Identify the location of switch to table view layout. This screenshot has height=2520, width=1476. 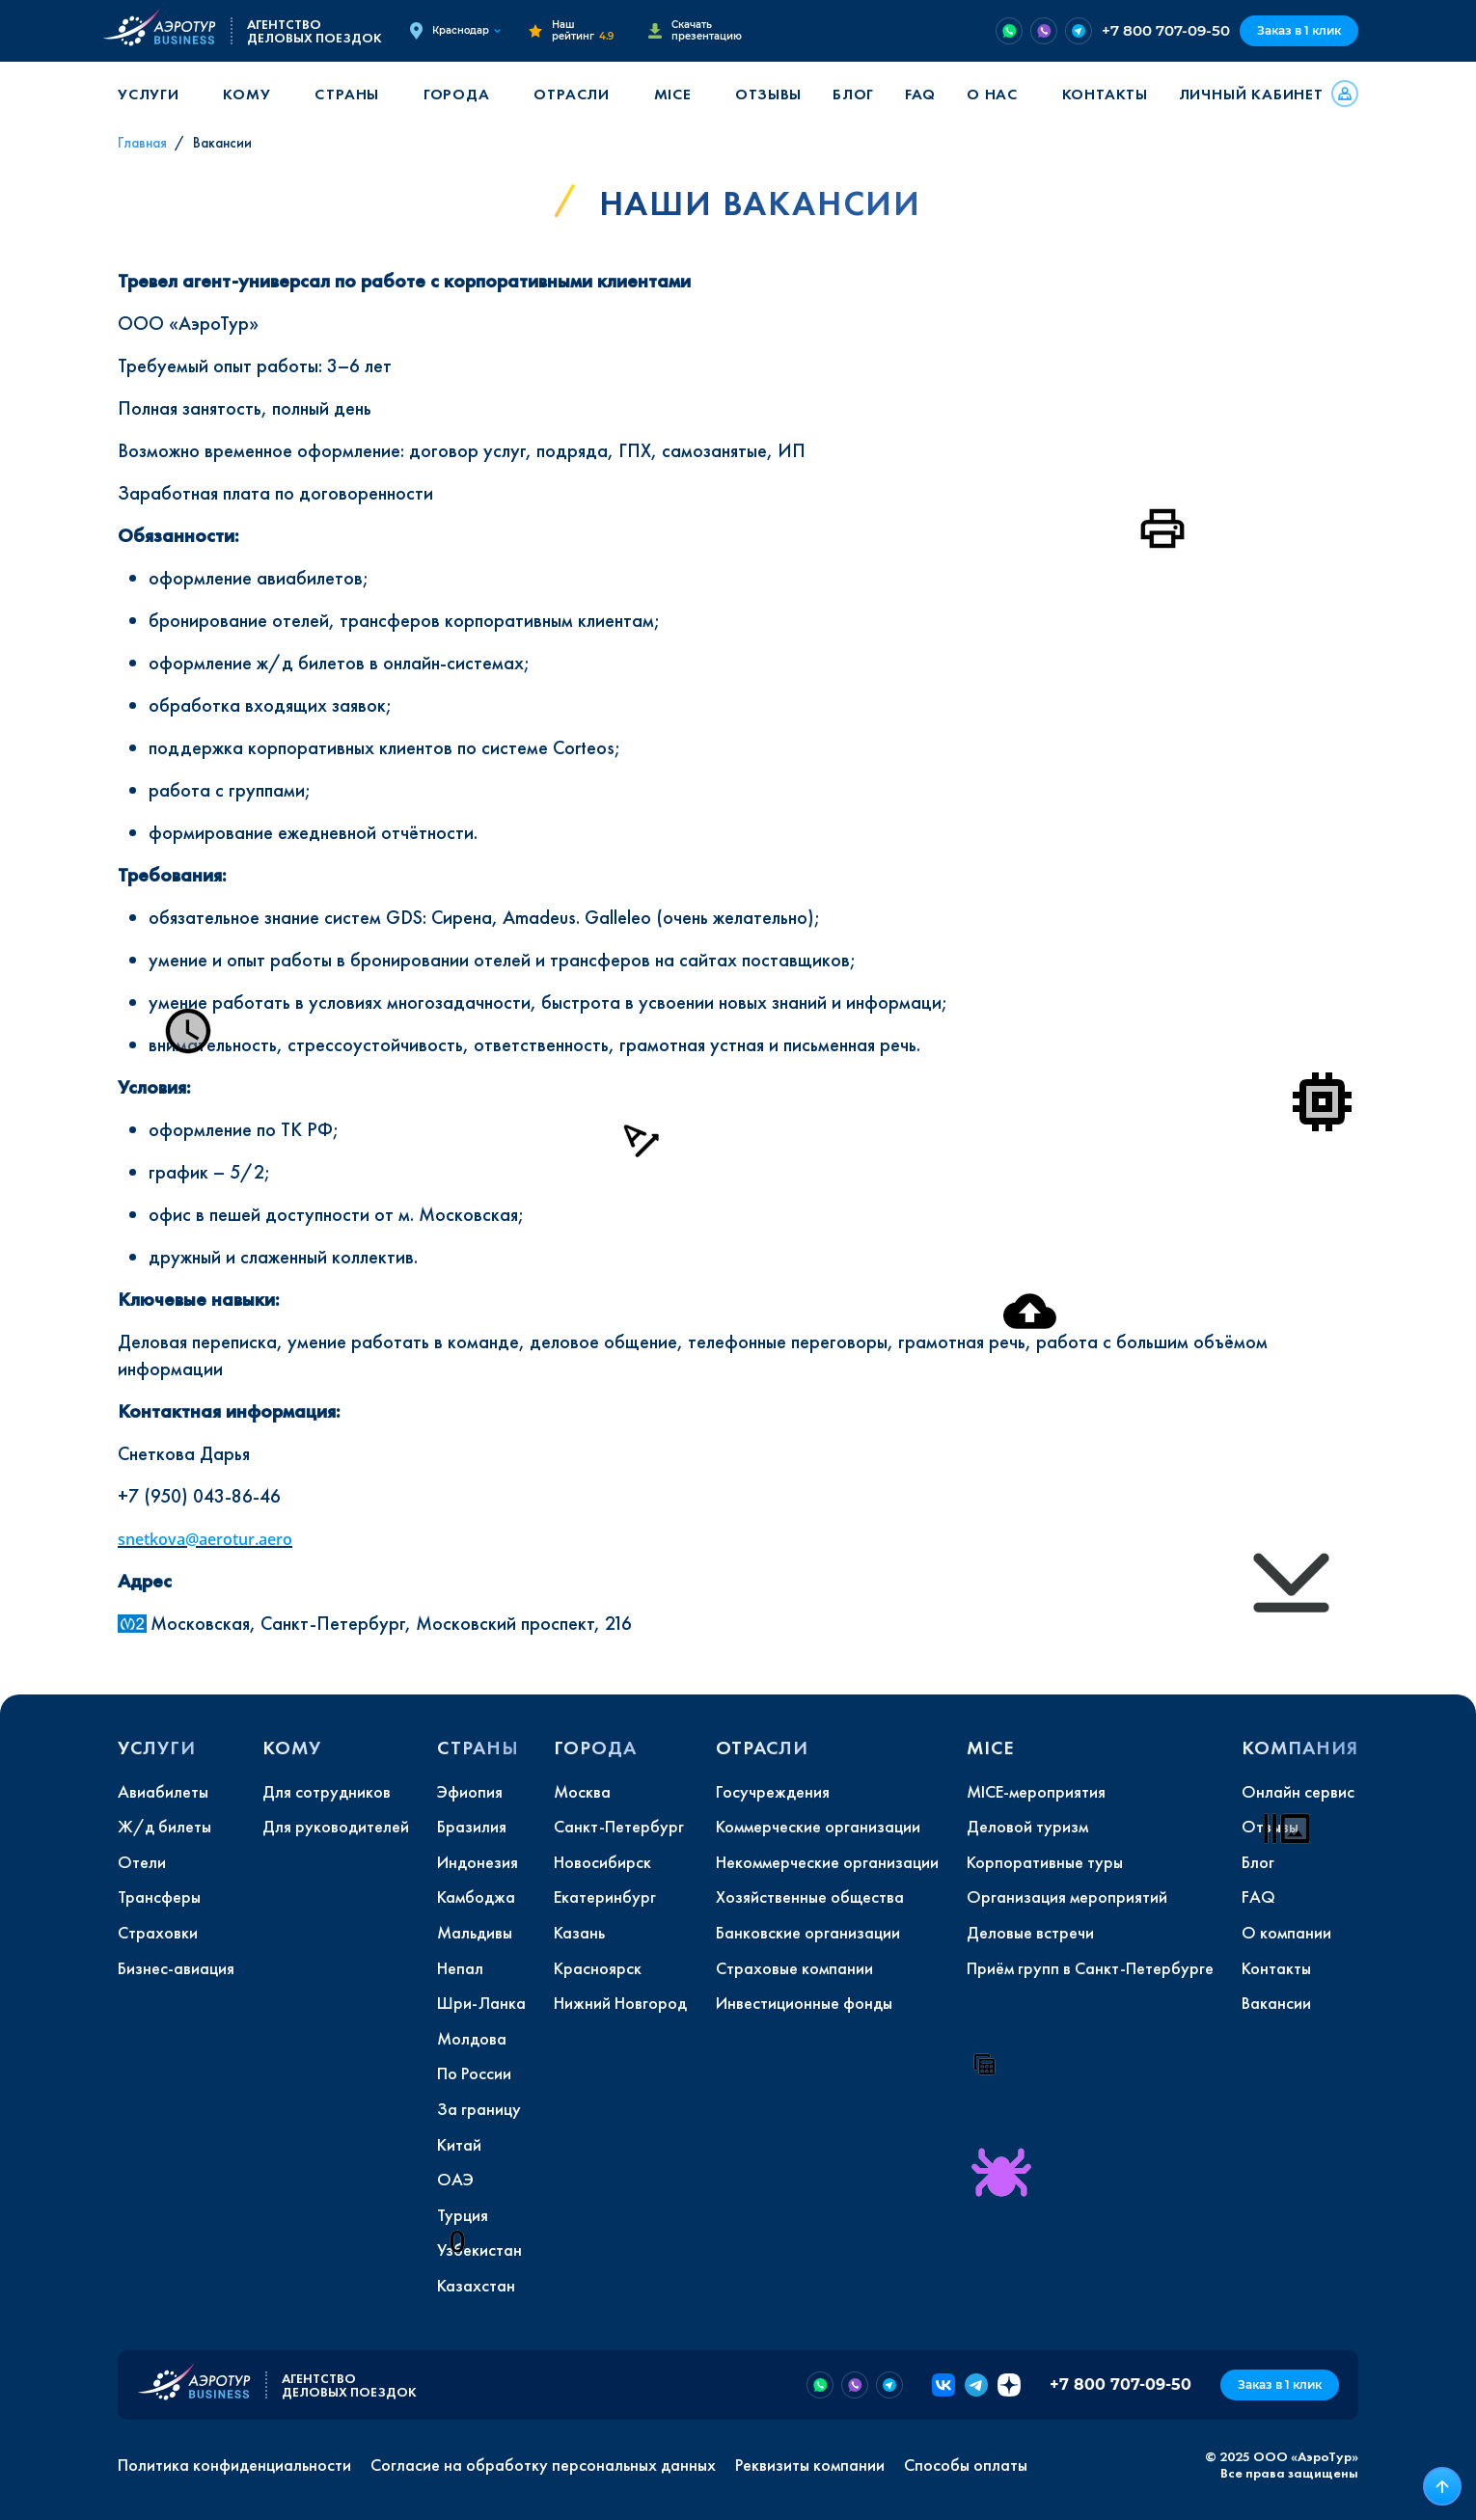
(984, 2064).